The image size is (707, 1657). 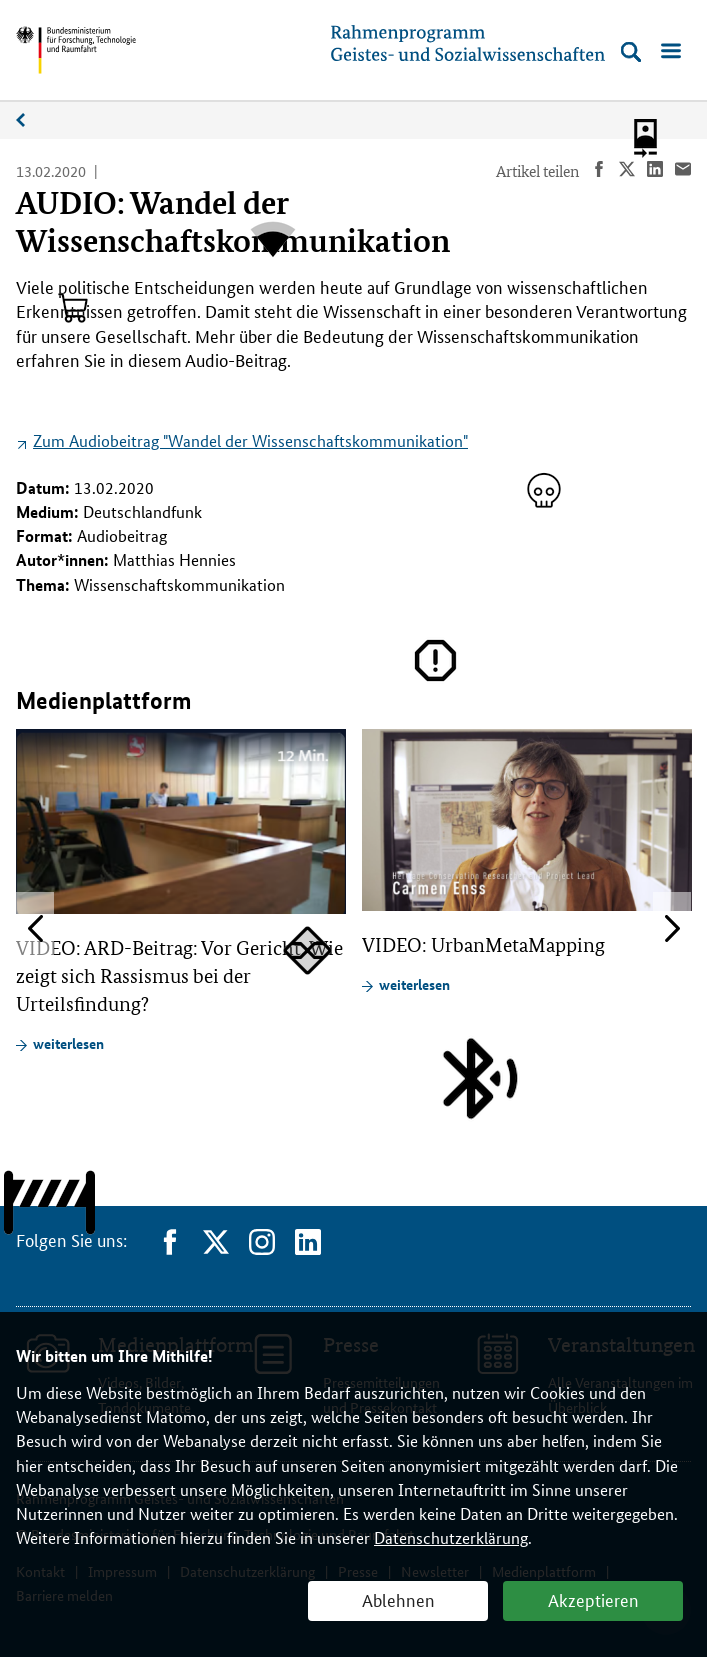 What do you see at coordinates (273, 239) in the screenshot?
I see `indicates moderate wifi signal strength` at bounding box center [273, 239].